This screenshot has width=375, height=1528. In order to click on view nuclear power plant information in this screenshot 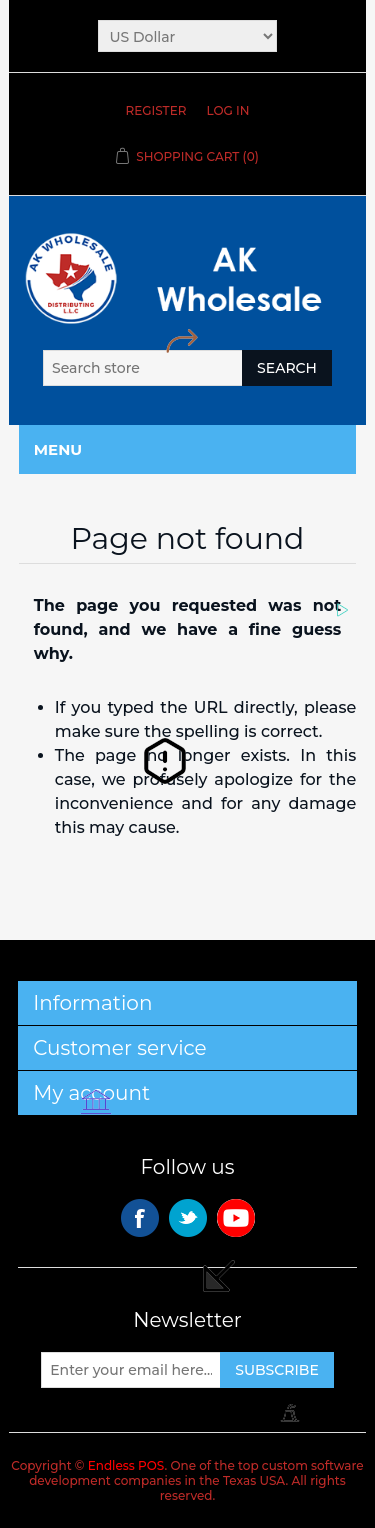, I will do `click(290, 1414)`.